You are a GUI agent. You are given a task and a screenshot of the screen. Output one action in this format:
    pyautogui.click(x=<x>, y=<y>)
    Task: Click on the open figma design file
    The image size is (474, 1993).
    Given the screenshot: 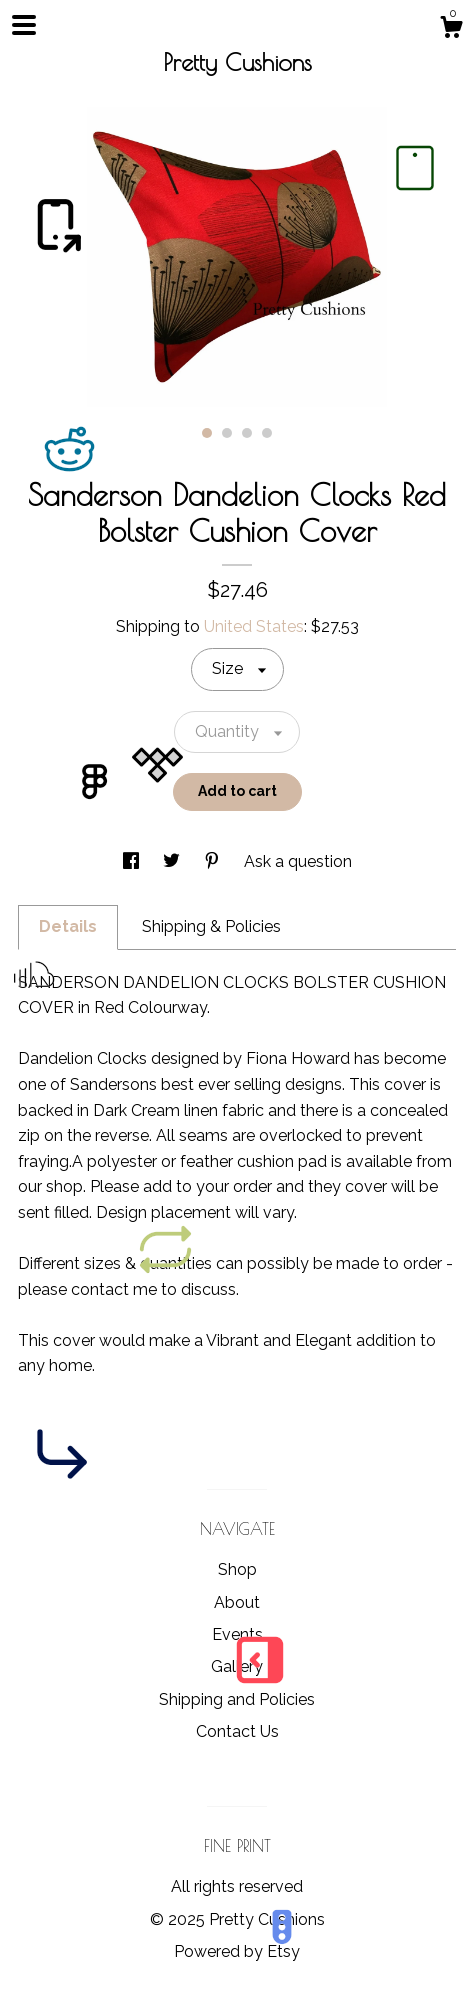 What is the action you would take?
    pyautogui.click(x=94, y=781)
    